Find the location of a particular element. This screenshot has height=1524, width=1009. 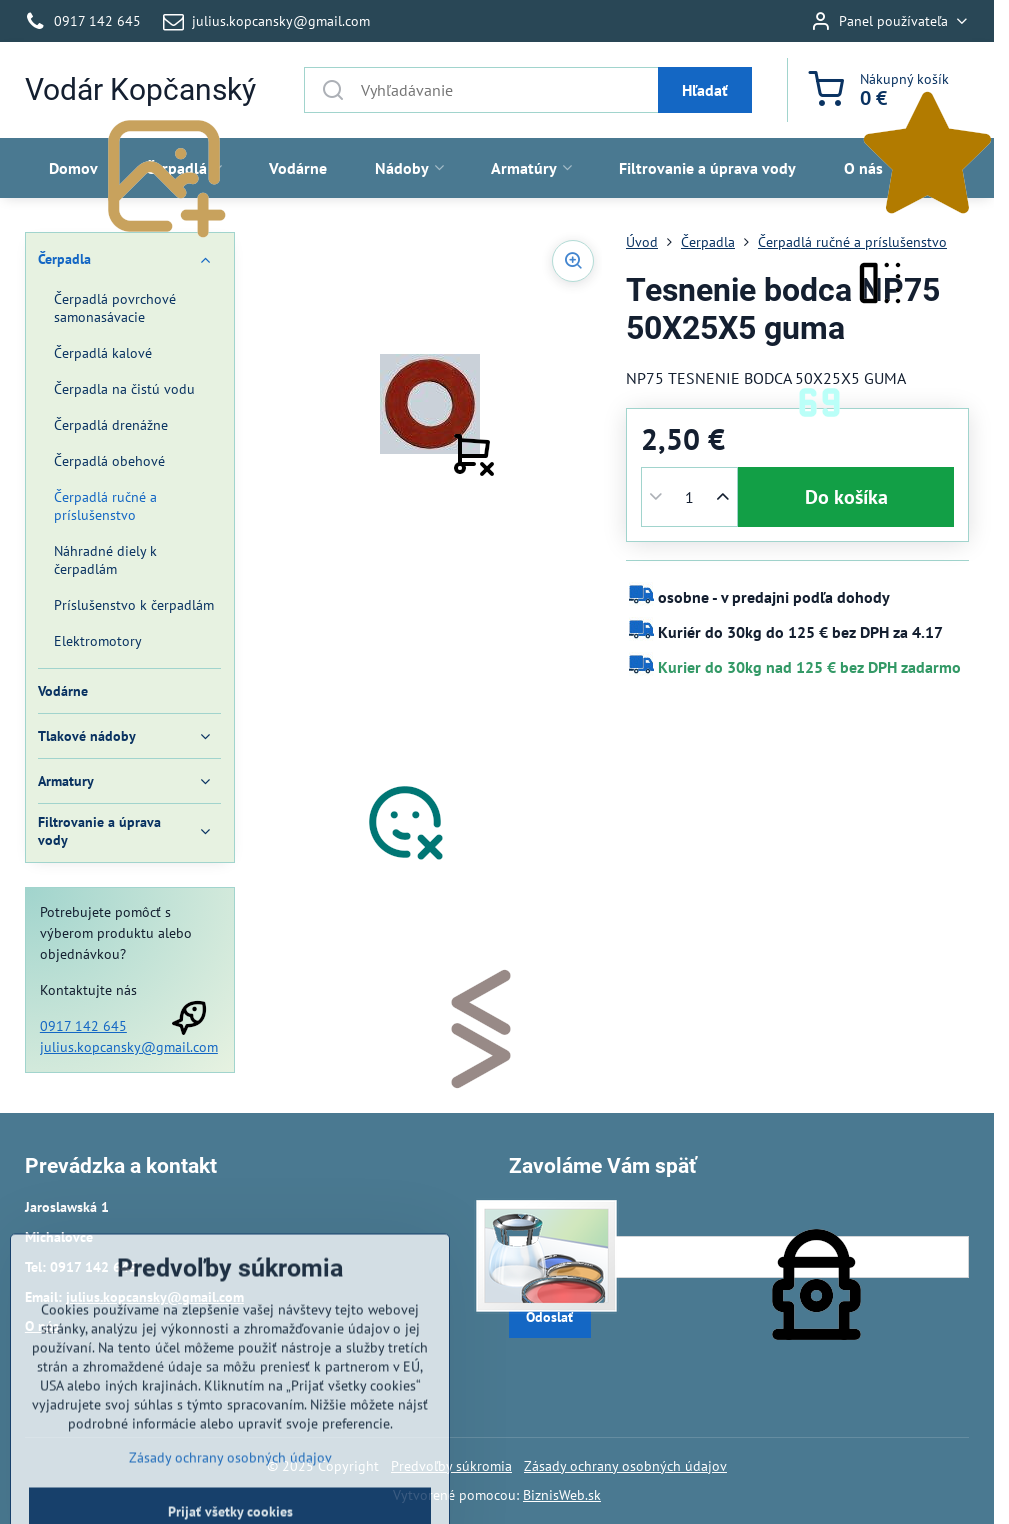

indicates fire safety equipment location is located at coordinates (816, 1284).